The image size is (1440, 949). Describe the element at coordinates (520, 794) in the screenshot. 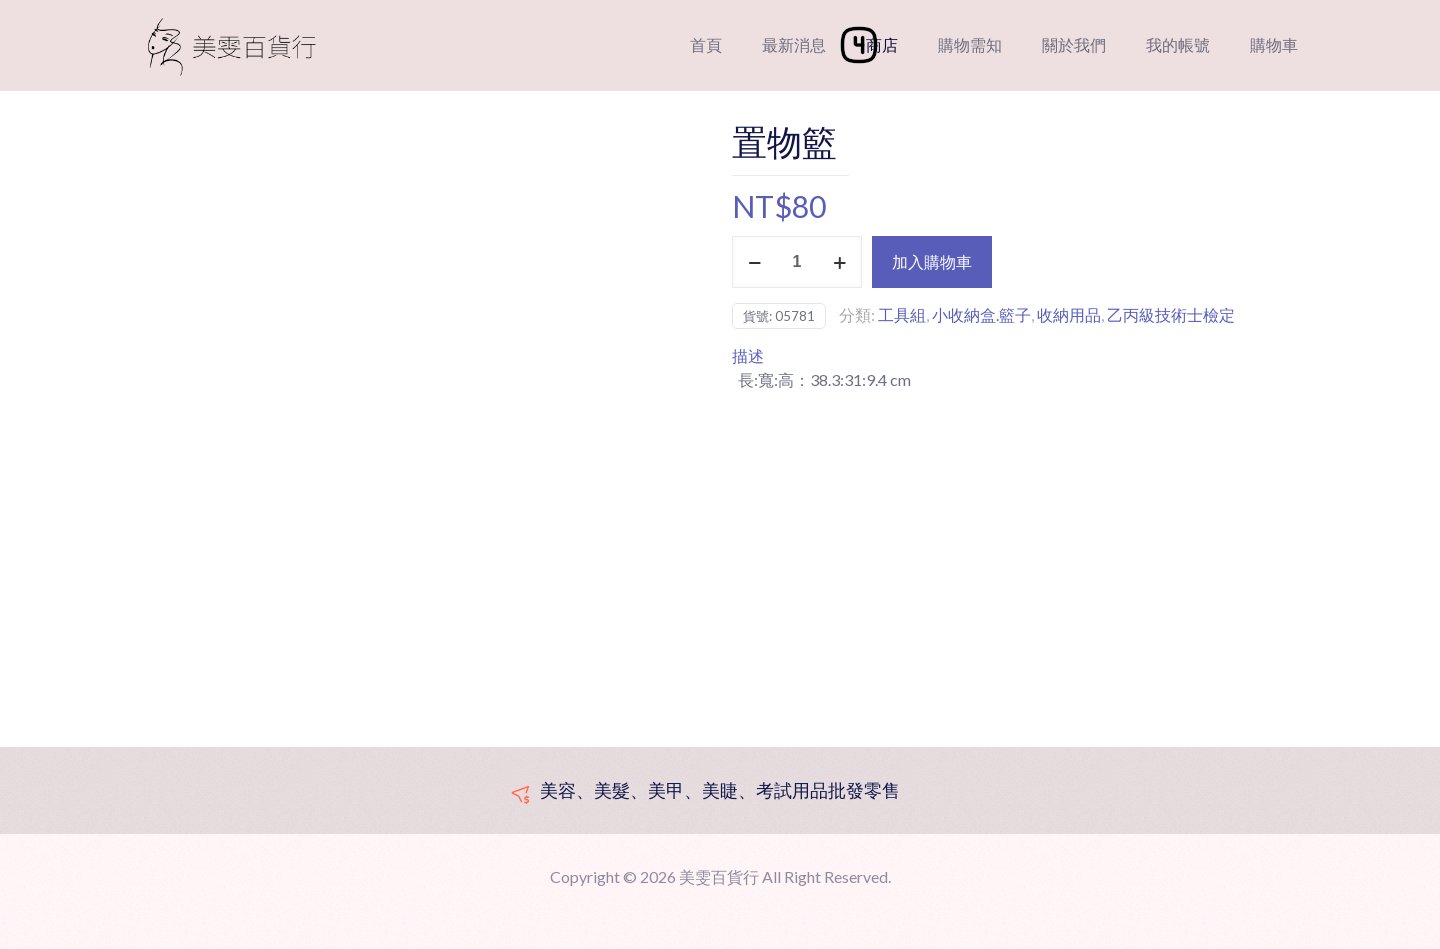

I see `view location-based pricing or costs` at that location.